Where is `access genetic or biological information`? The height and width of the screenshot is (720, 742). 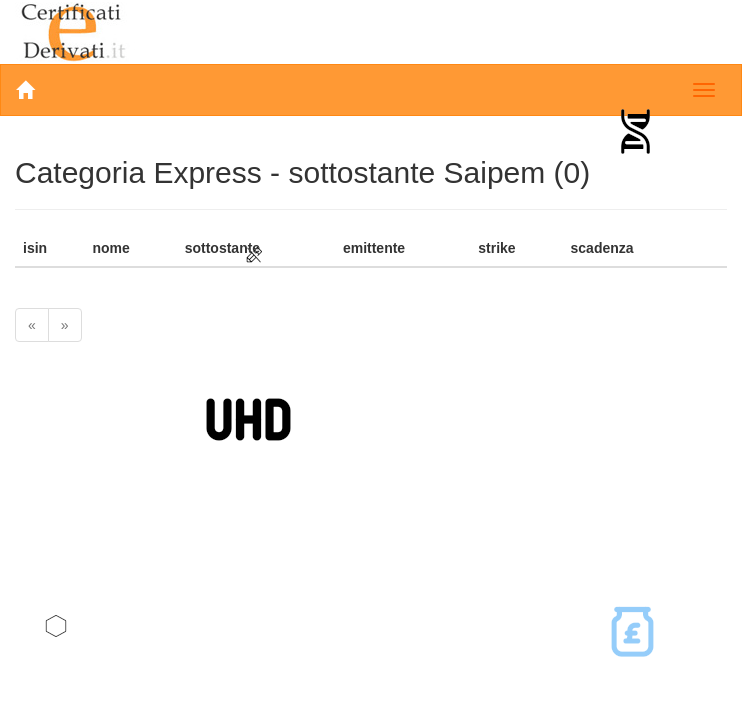
access genetic or biological information is located at coordinates (635, 131).